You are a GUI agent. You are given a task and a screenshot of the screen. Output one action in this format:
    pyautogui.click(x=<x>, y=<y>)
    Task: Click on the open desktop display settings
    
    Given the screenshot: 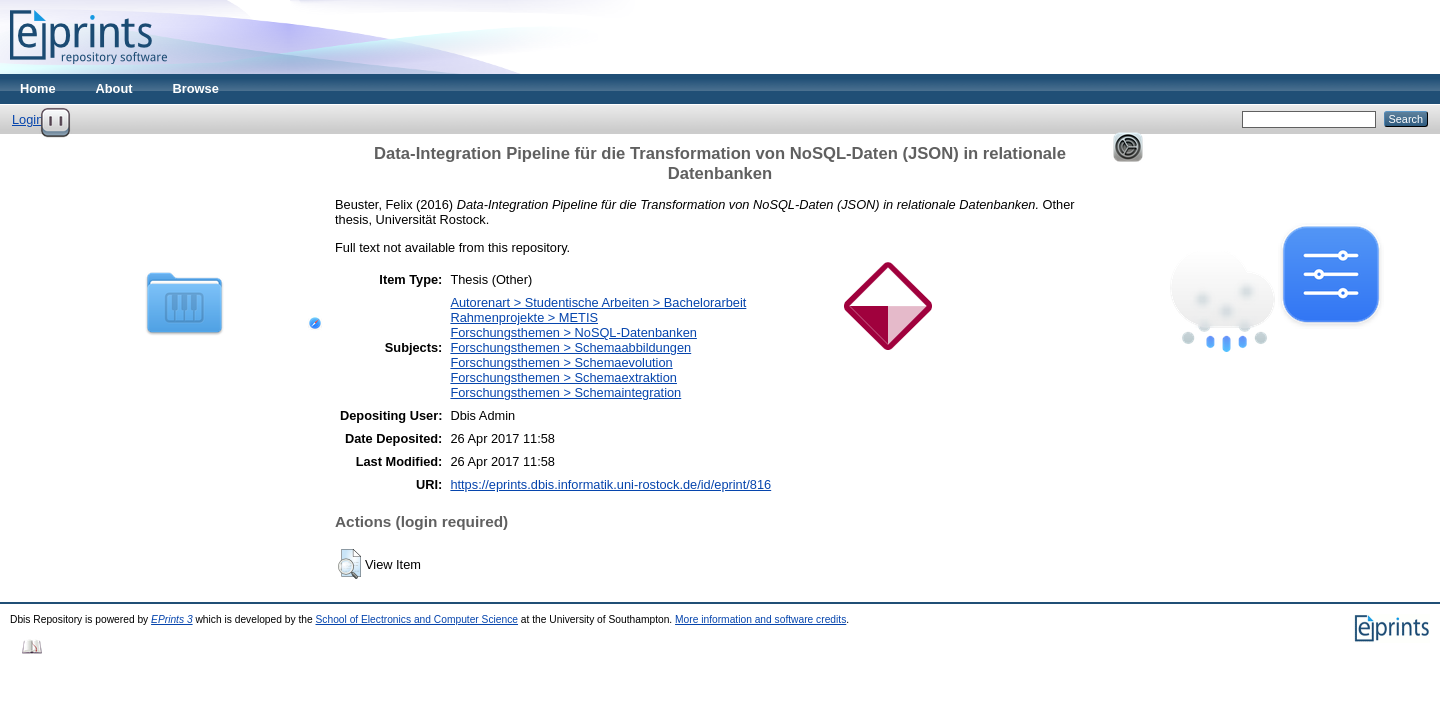 What is the action you would take?
    pyautogui.click(x=1331, y=276)
    